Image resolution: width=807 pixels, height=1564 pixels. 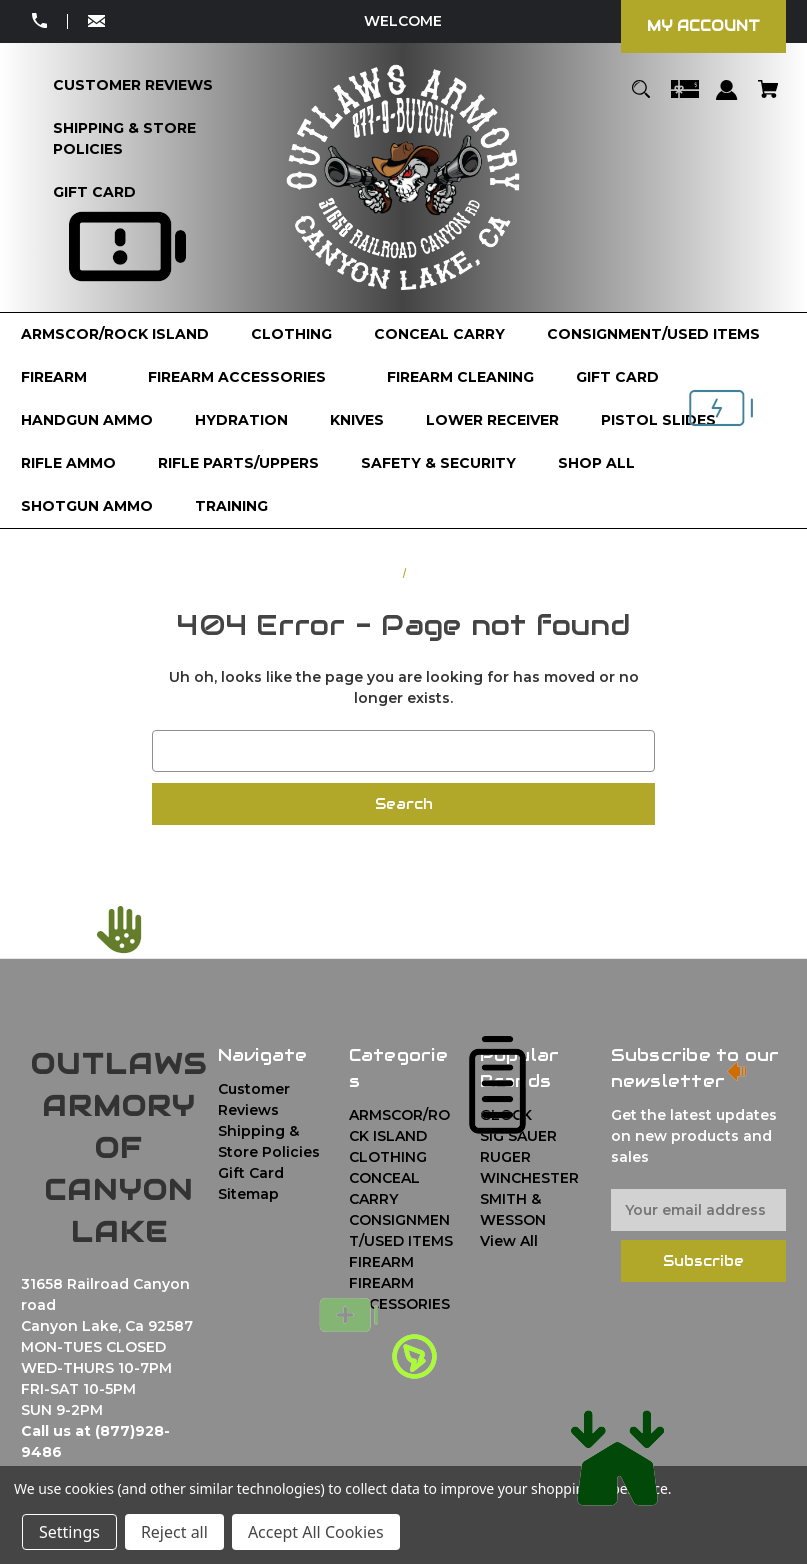 What do you see at coordinates (127, 246) in the screenshot?
I see `indicates low battery warning` at bounding box center [127, 246].